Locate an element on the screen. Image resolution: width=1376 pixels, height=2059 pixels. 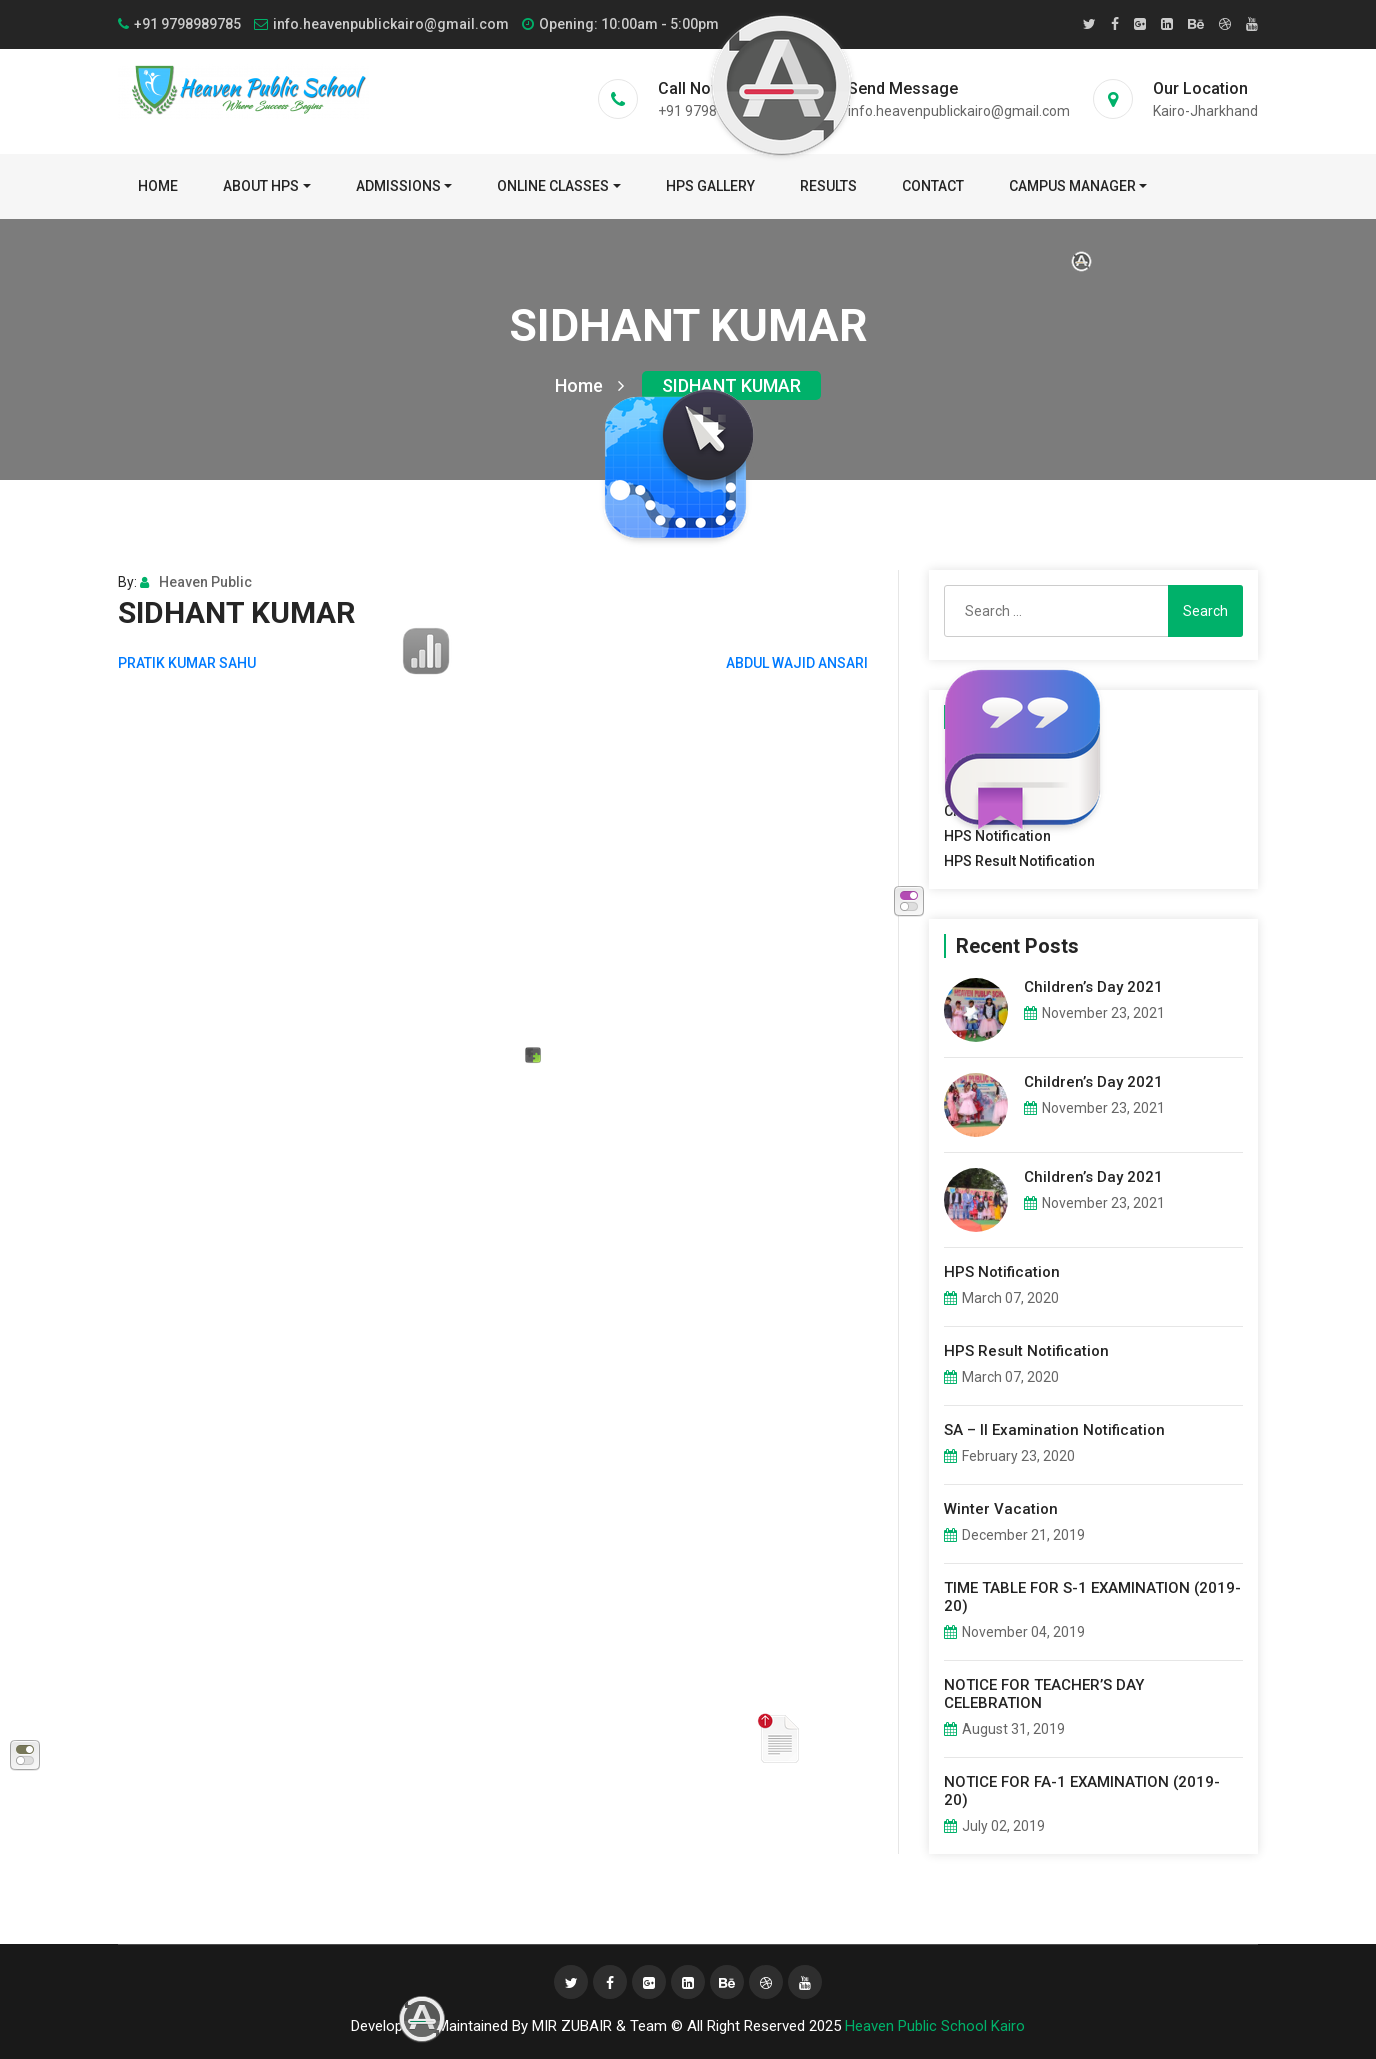
open extension manager app is located at coordinates (533, 1055).